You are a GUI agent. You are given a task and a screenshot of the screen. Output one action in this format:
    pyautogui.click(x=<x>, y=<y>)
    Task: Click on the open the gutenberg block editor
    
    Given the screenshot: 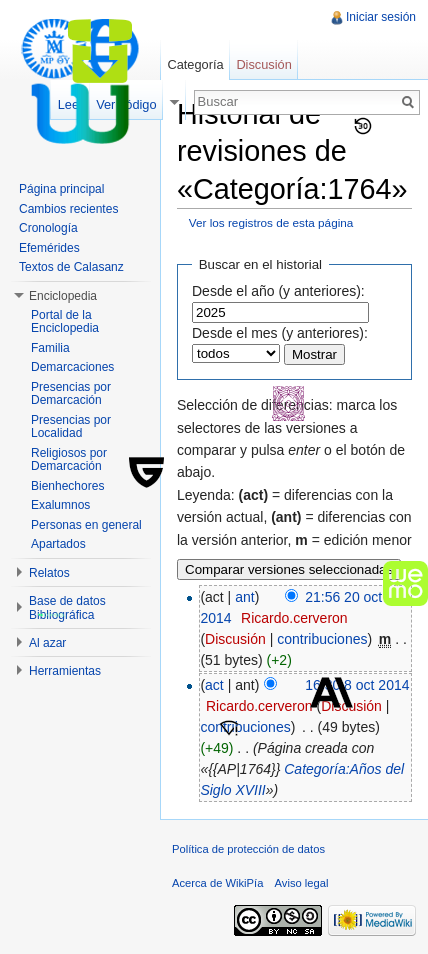 What is the action you would take?
    pyautogui.click(x=288, y=403)
    